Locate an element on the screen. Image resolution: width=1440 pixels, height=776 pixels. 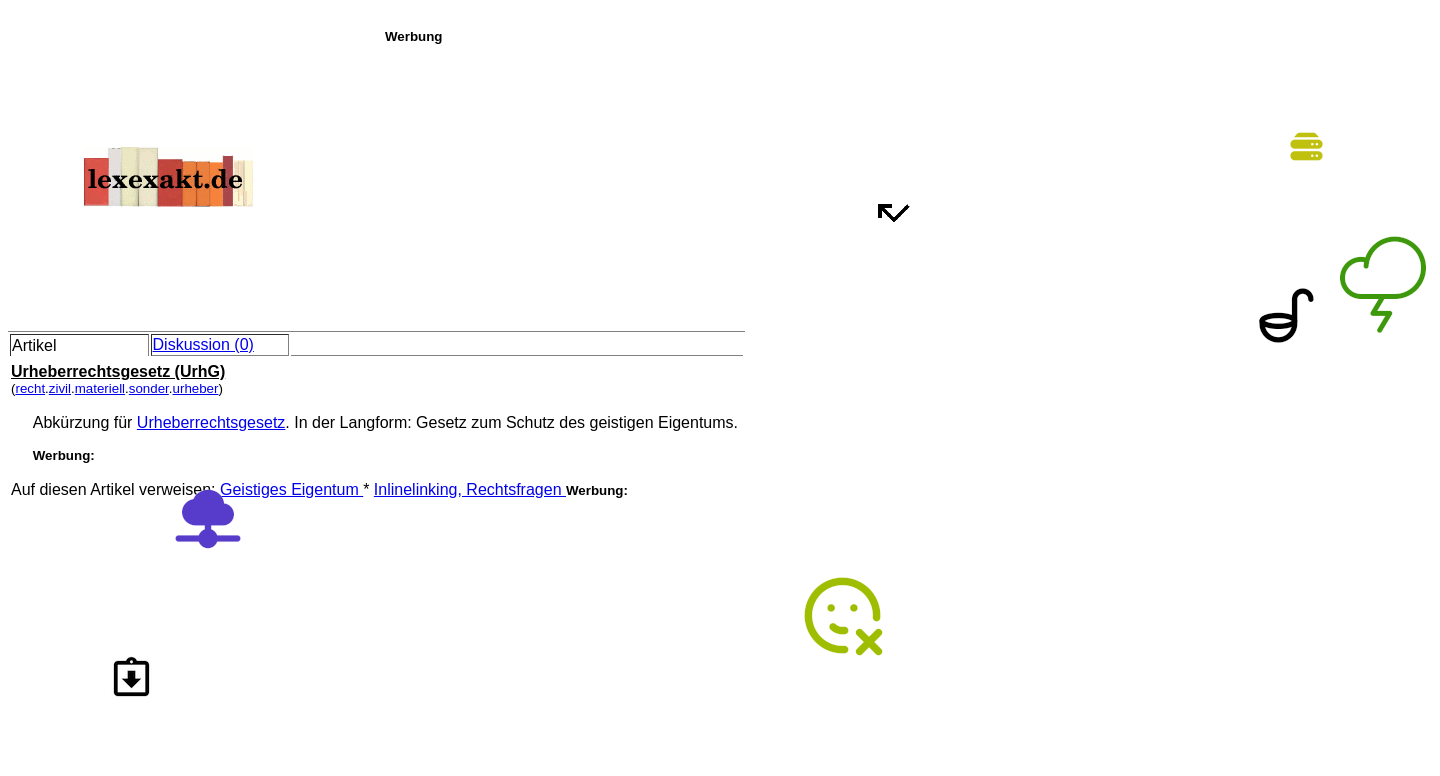
remove or cancel a mood/reaction is located at coordinates (842, 615).